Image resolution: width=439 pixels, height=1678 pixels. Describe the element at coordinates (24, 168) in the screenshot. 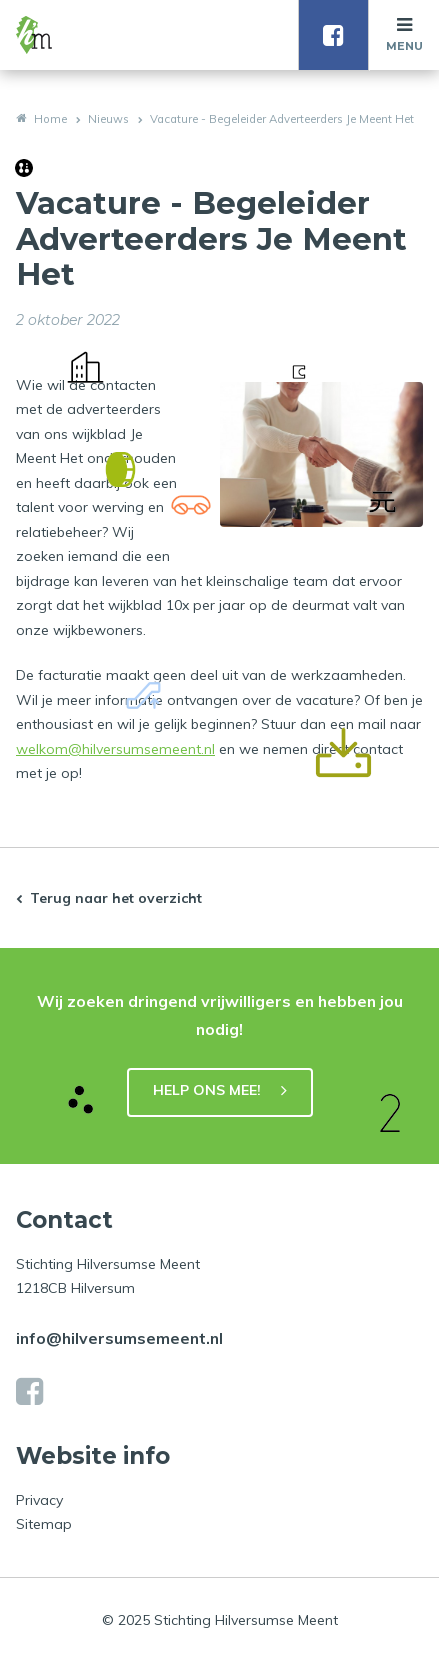

I see `indicates a draft pull request in your activity feed` at that location.